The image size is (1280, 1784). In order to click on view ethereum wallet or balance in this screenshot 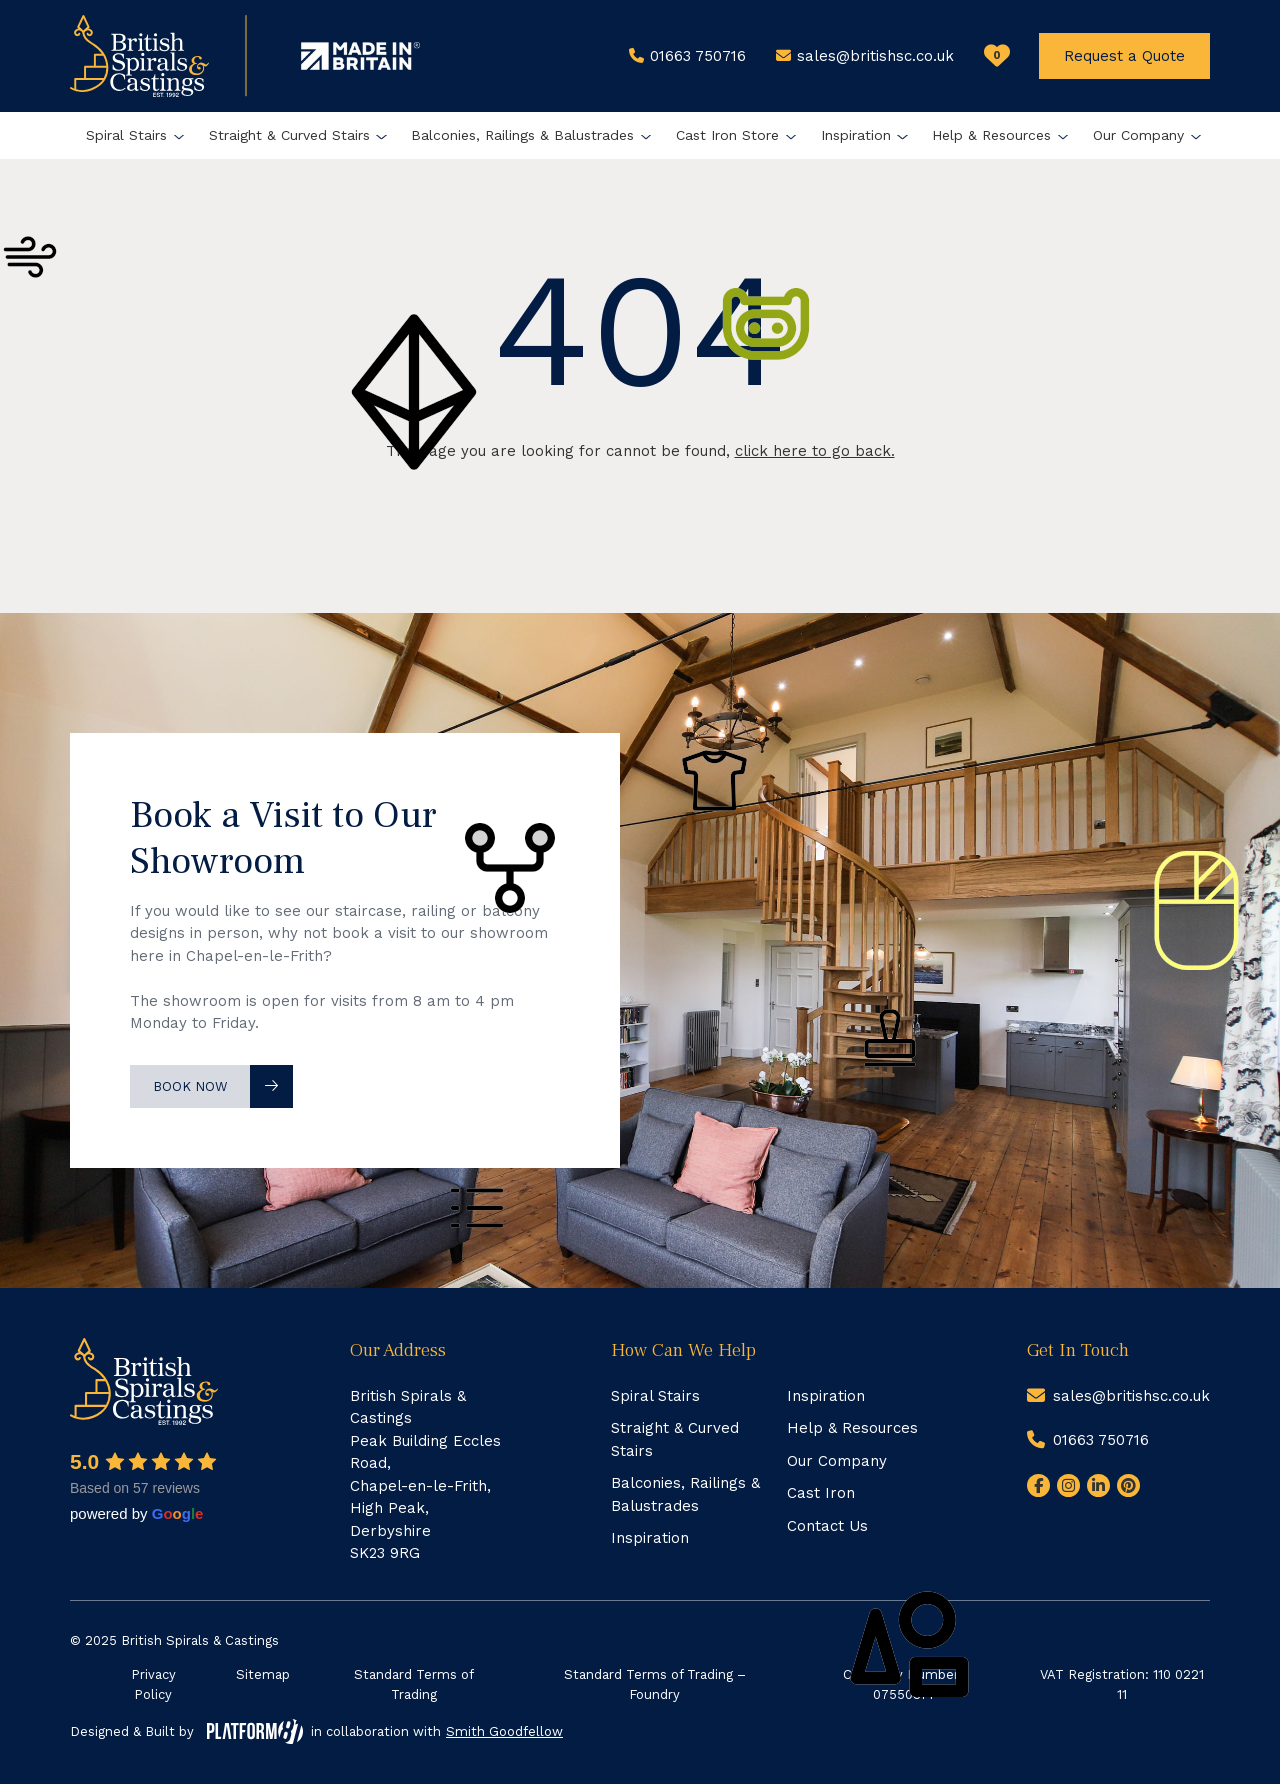, I will do `click(414, 392)`.